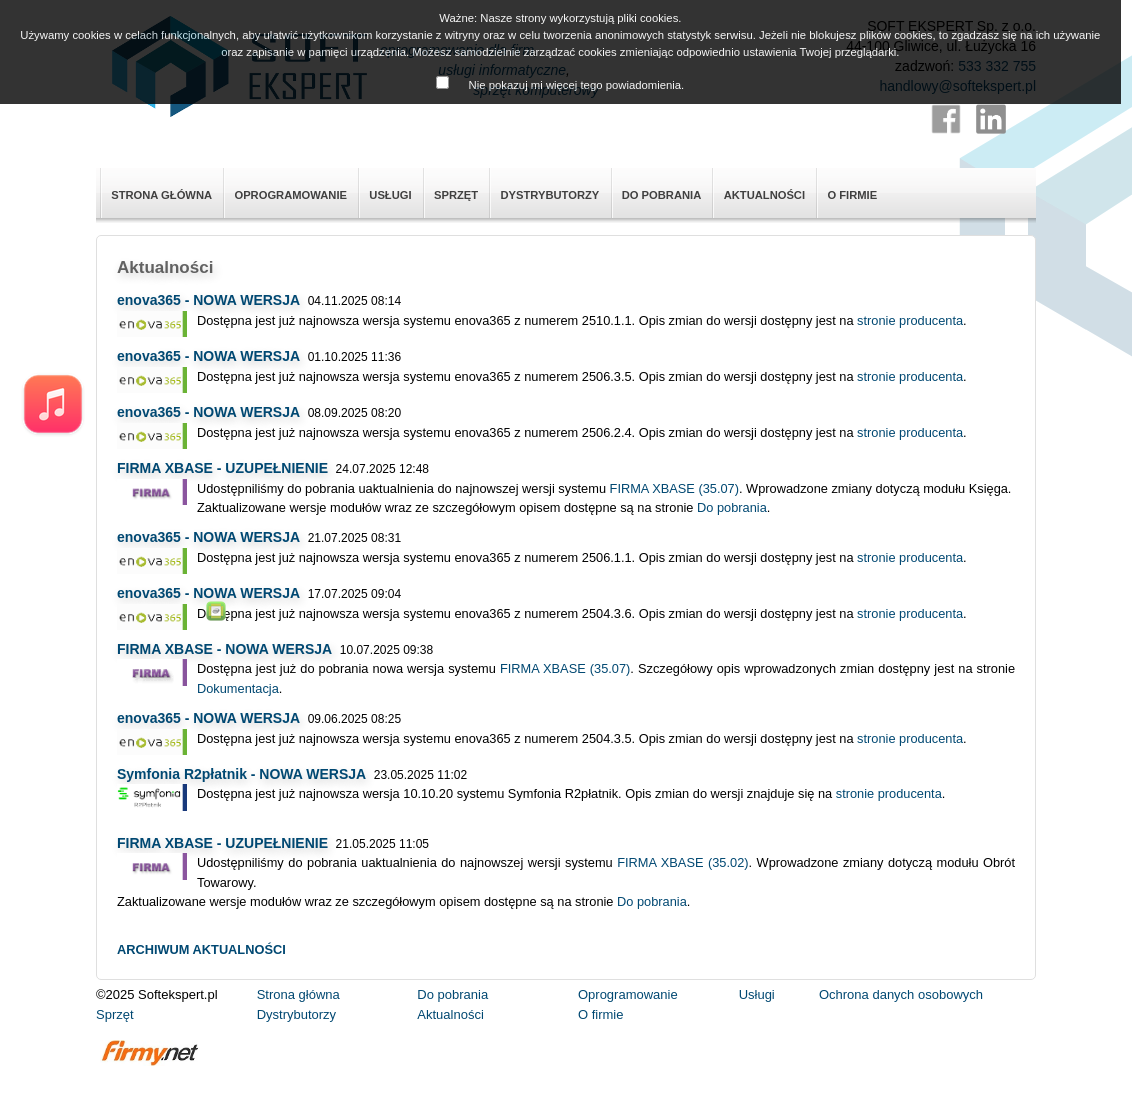 This screenshot has width=1132, height=1096. Describe the element at coordinates (53, 404) in the screenshot. I see `open music or audio player app` at that location.